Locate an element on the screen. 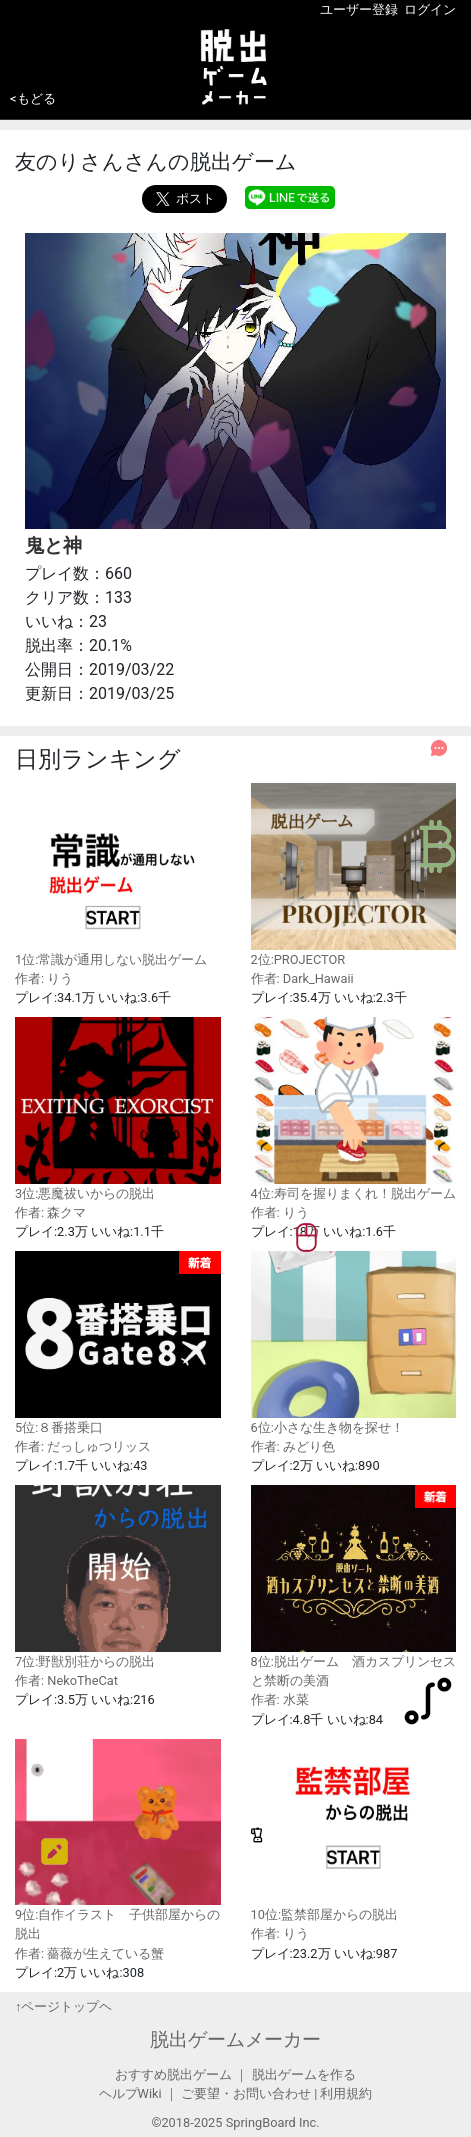  mouse input device settings is located at coordinates (306, 1237).